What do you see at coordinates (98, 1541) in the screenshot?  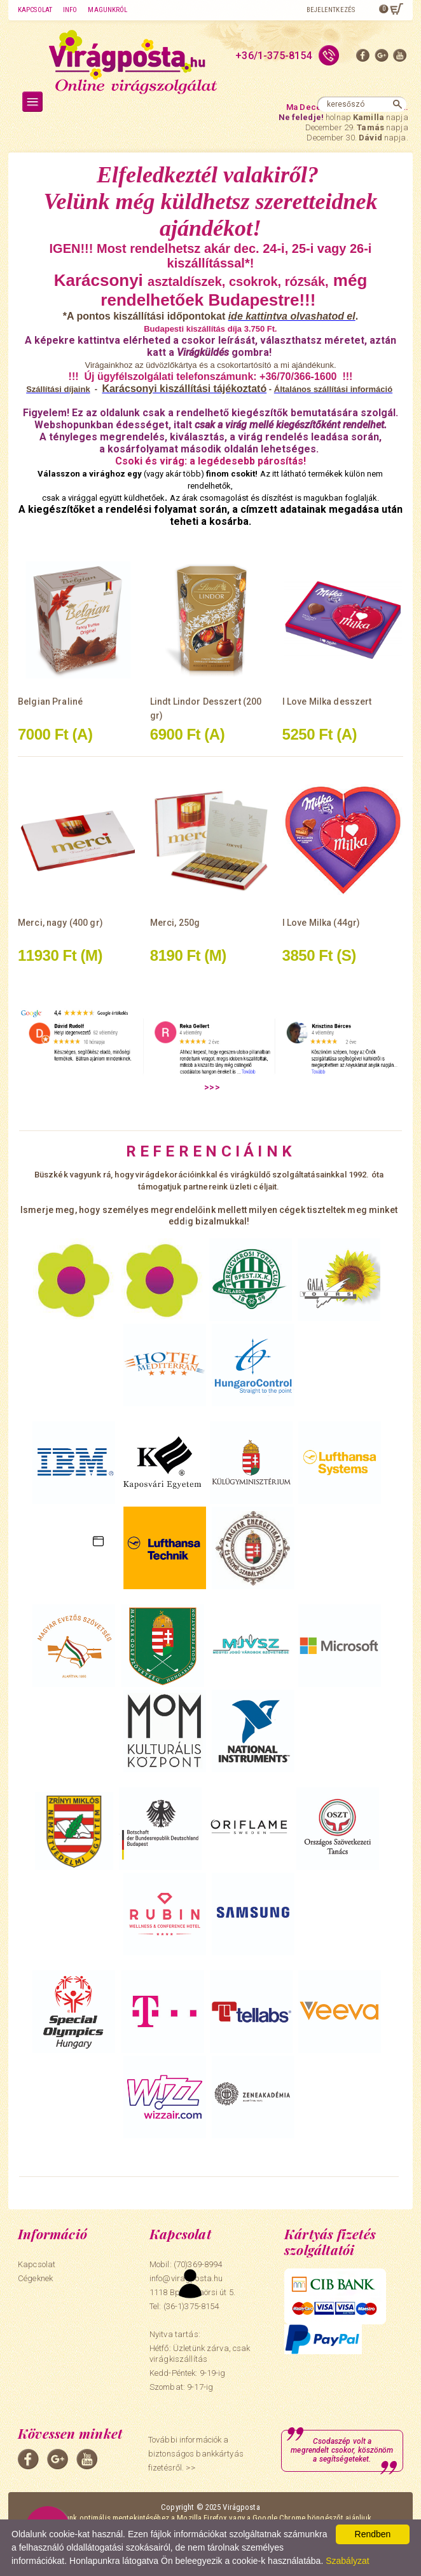 I see `open a new browser window` at bounding box center [98, 1541].